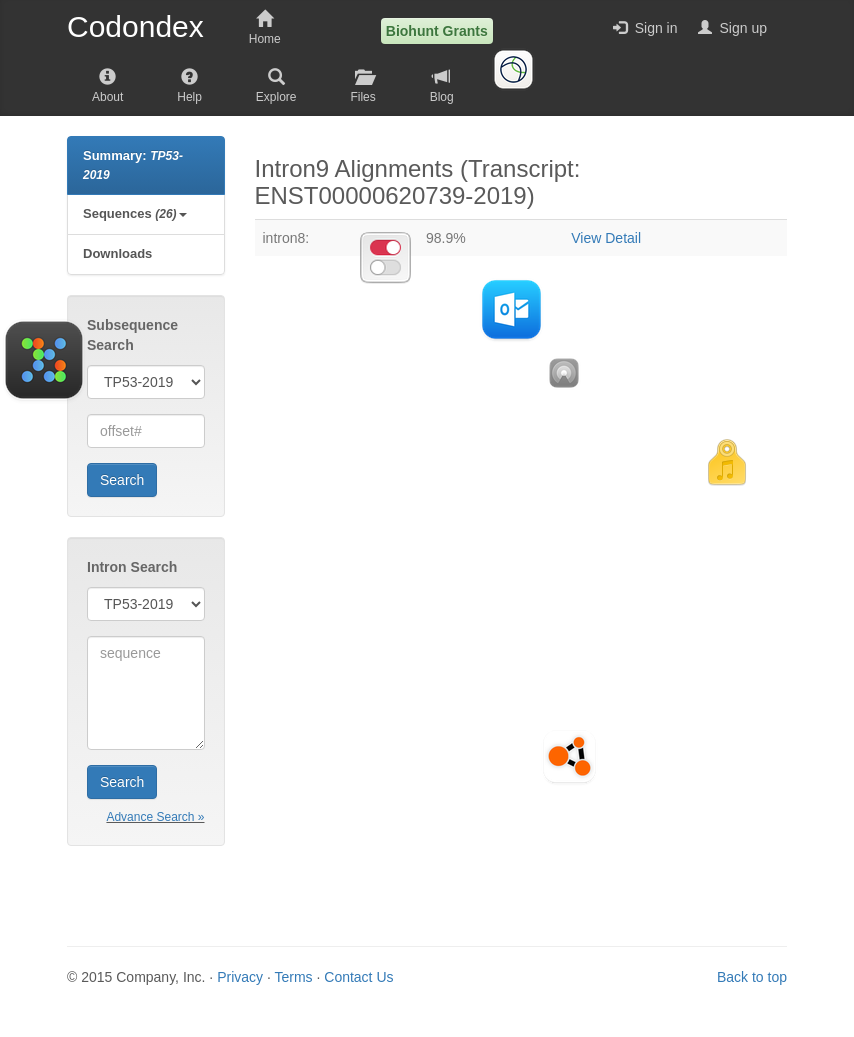 The height and width of the screenshot is (1037, 854). Describe the element at coordinates (513, 69) in the screenshot. I see `open cisco anyconnect vpn client` at that location.